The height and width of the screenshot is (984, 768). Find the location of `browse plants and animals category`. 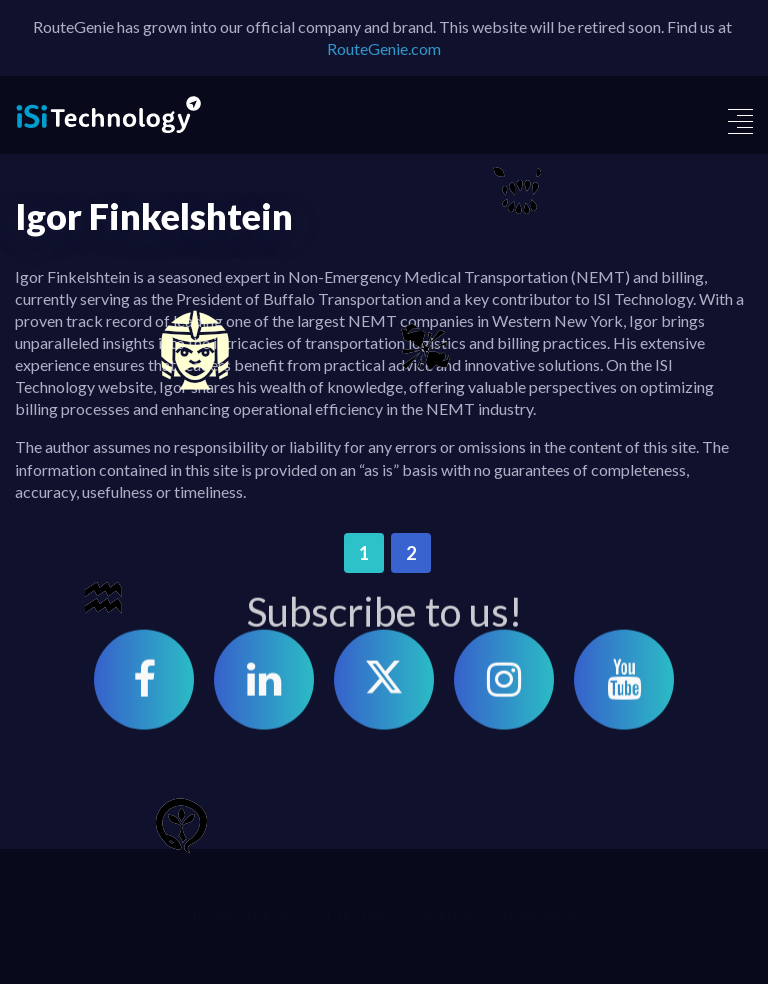

browse plants and animals category is located at coordinates (181, 825).